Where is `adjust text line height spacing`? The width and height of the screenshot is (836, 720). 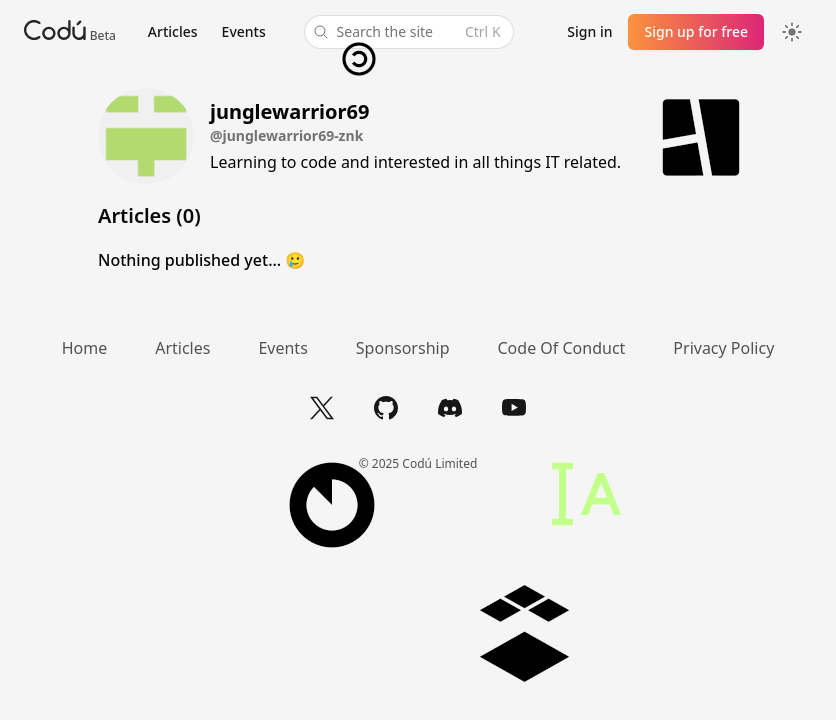
adjust text line height spacing is located at coordinates (587, 494).